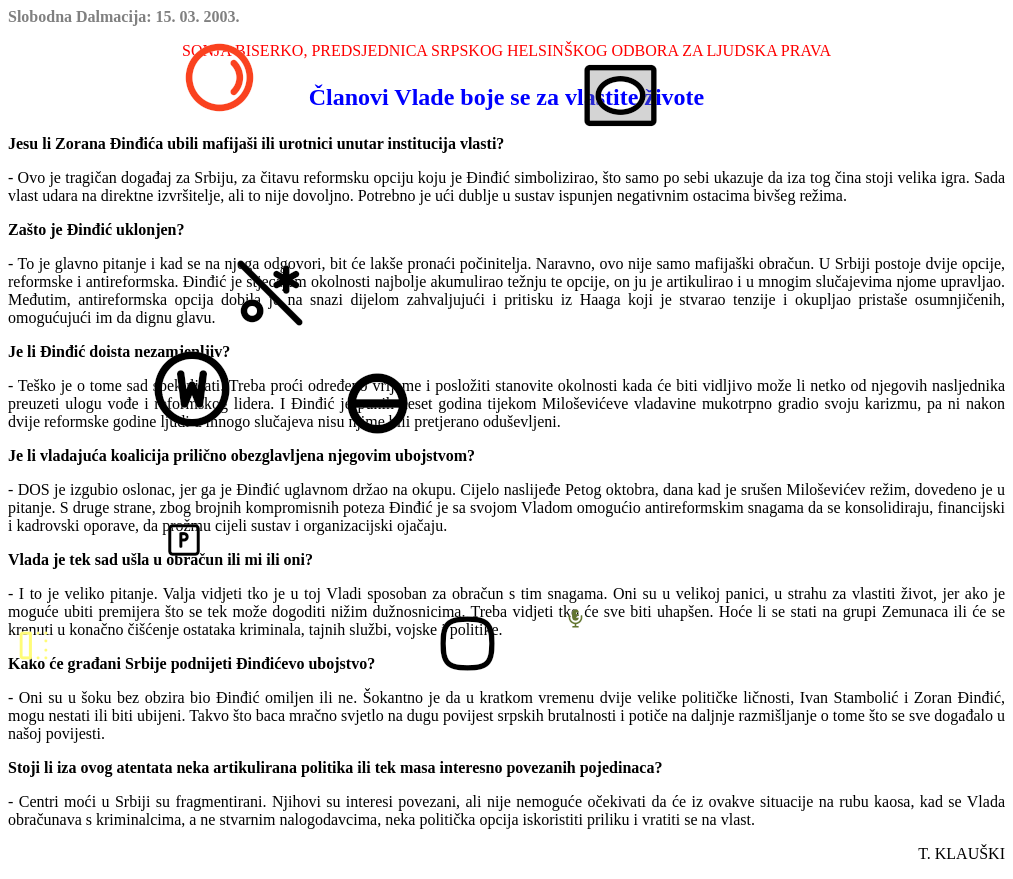  Describe the element at coordinates (184, 540) in the screenshot. I see `parking location or services` at that location.